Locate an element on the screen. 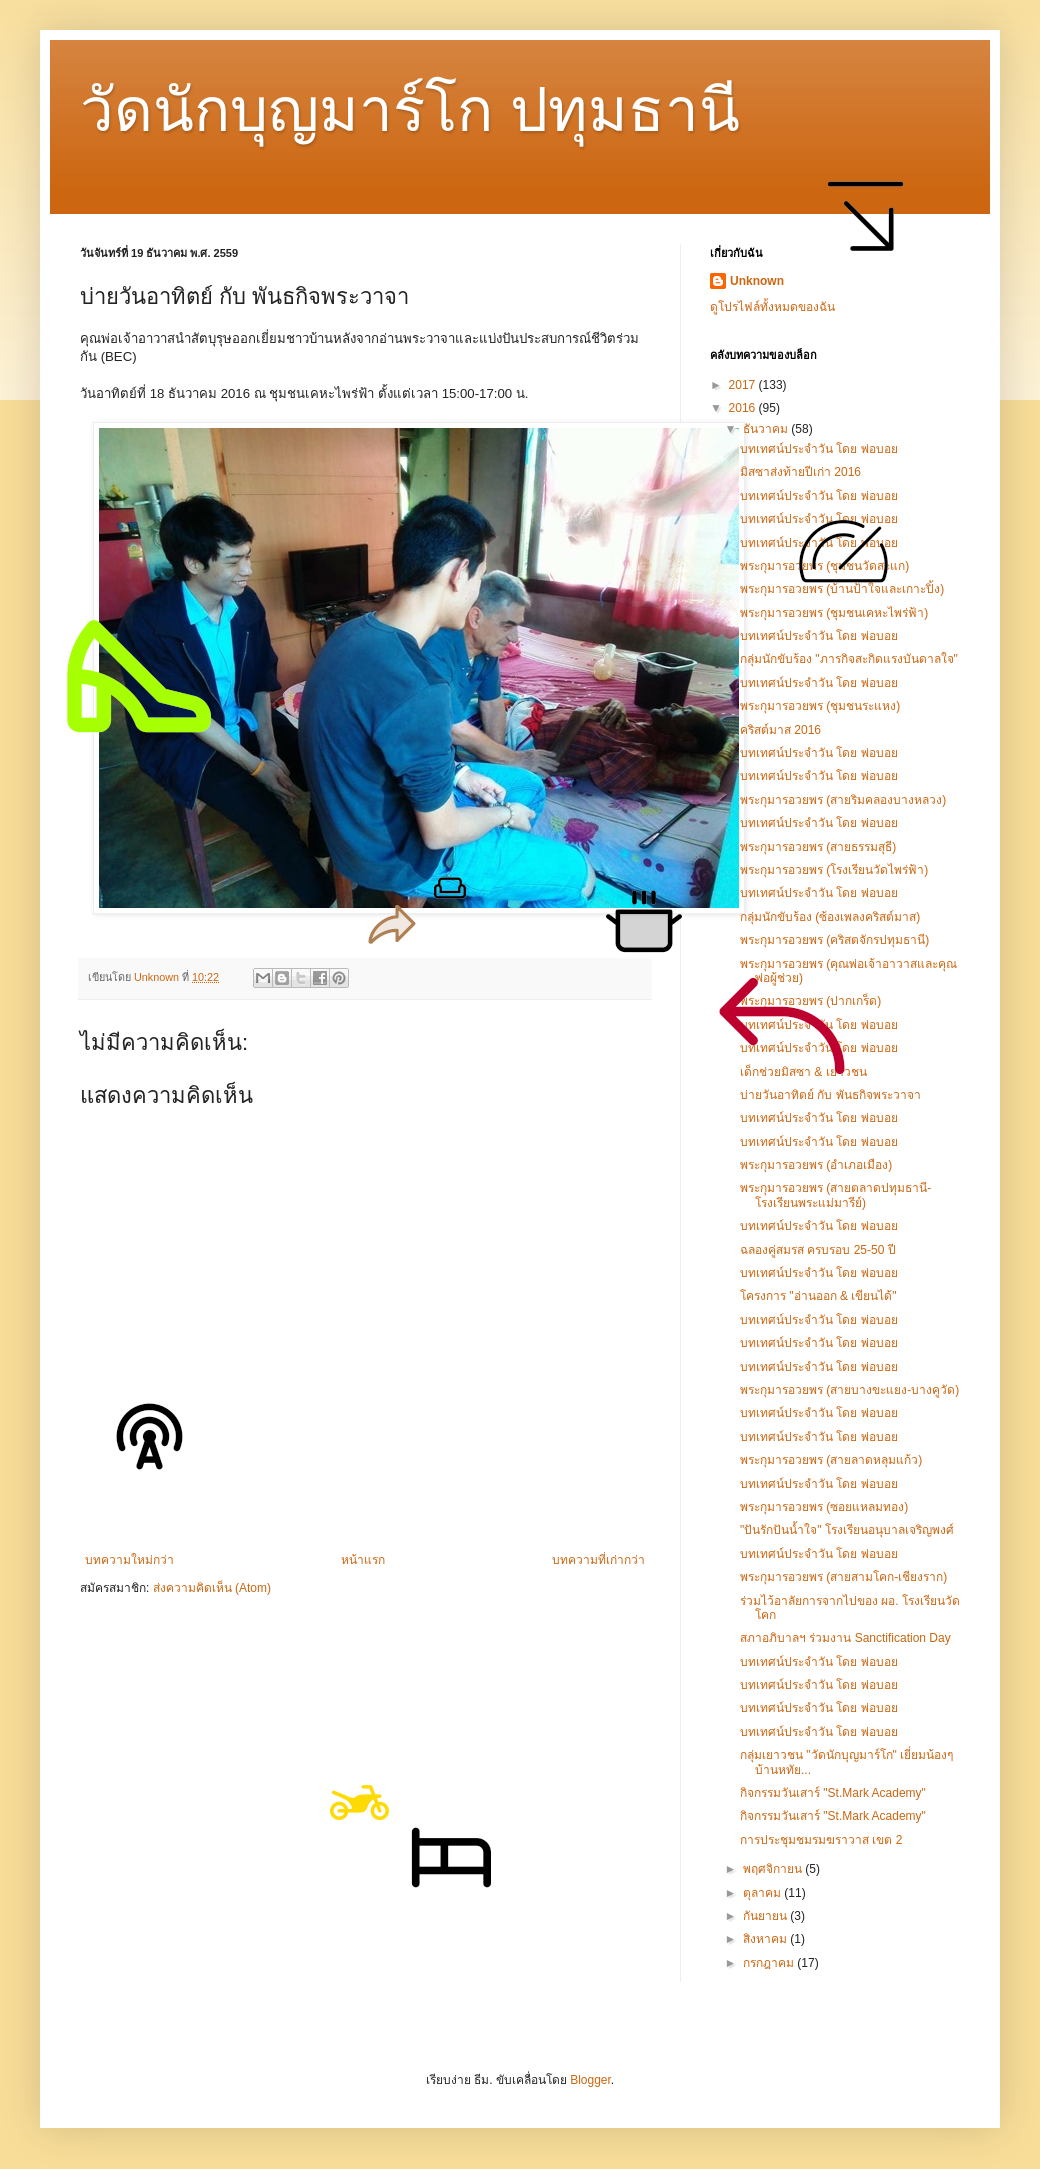 The height and width of the screenshot is (2169, 1040). share this content is located at coordinates (392, 927).